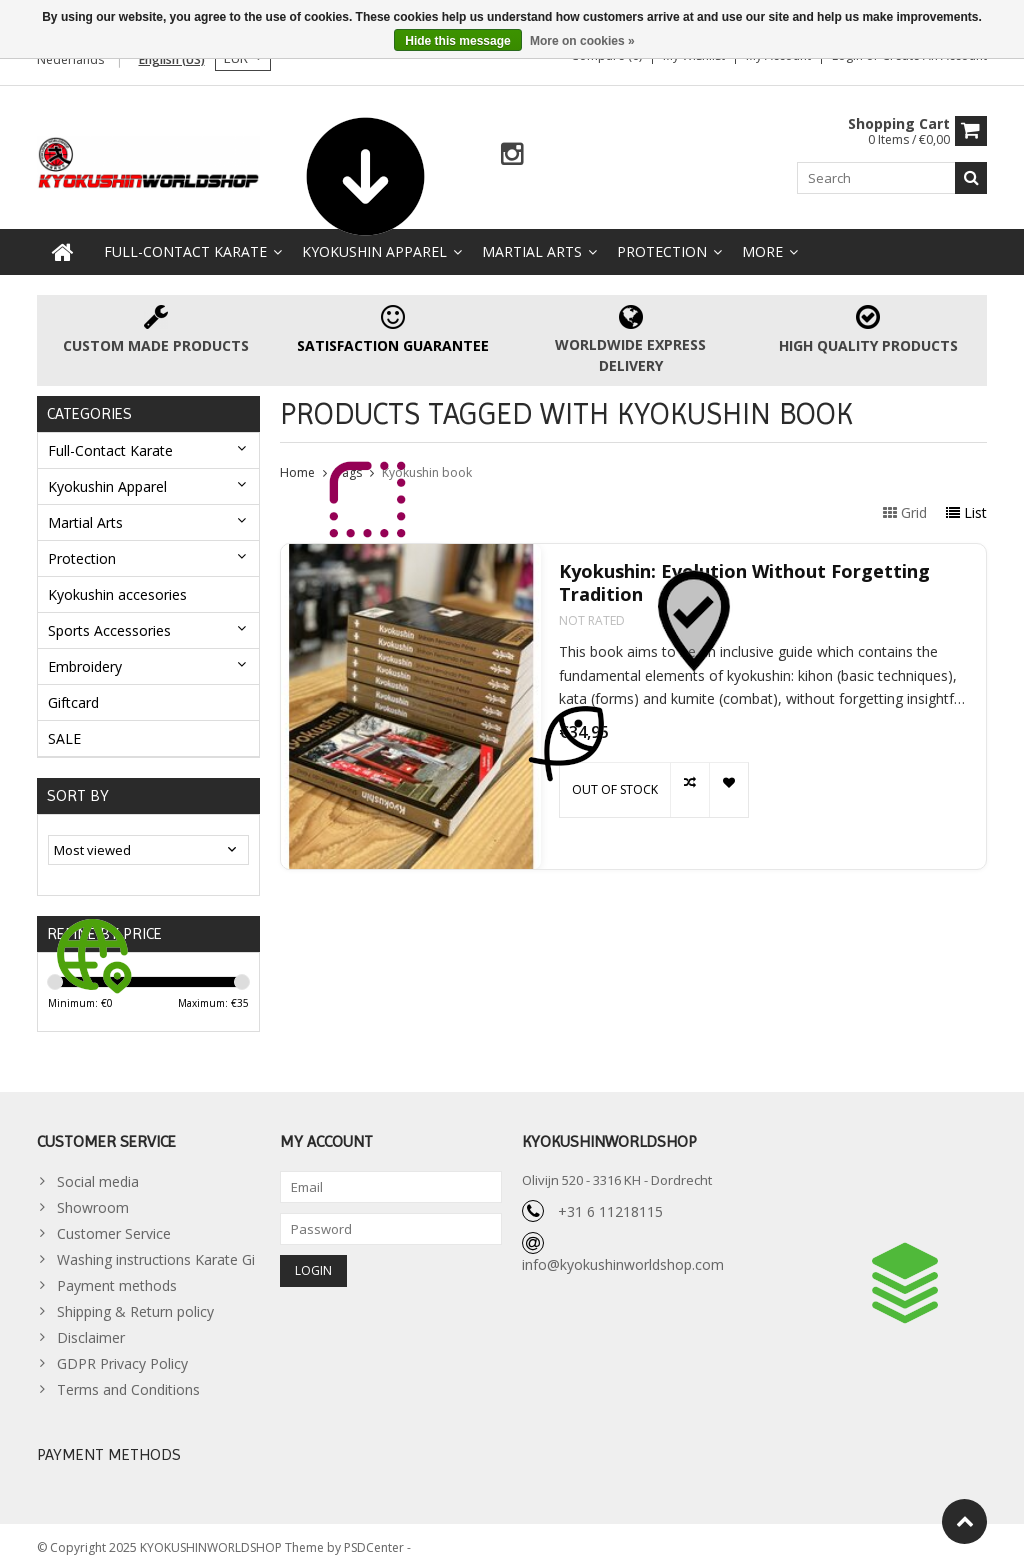  I want to click on view location on world map, so click(92, 954).